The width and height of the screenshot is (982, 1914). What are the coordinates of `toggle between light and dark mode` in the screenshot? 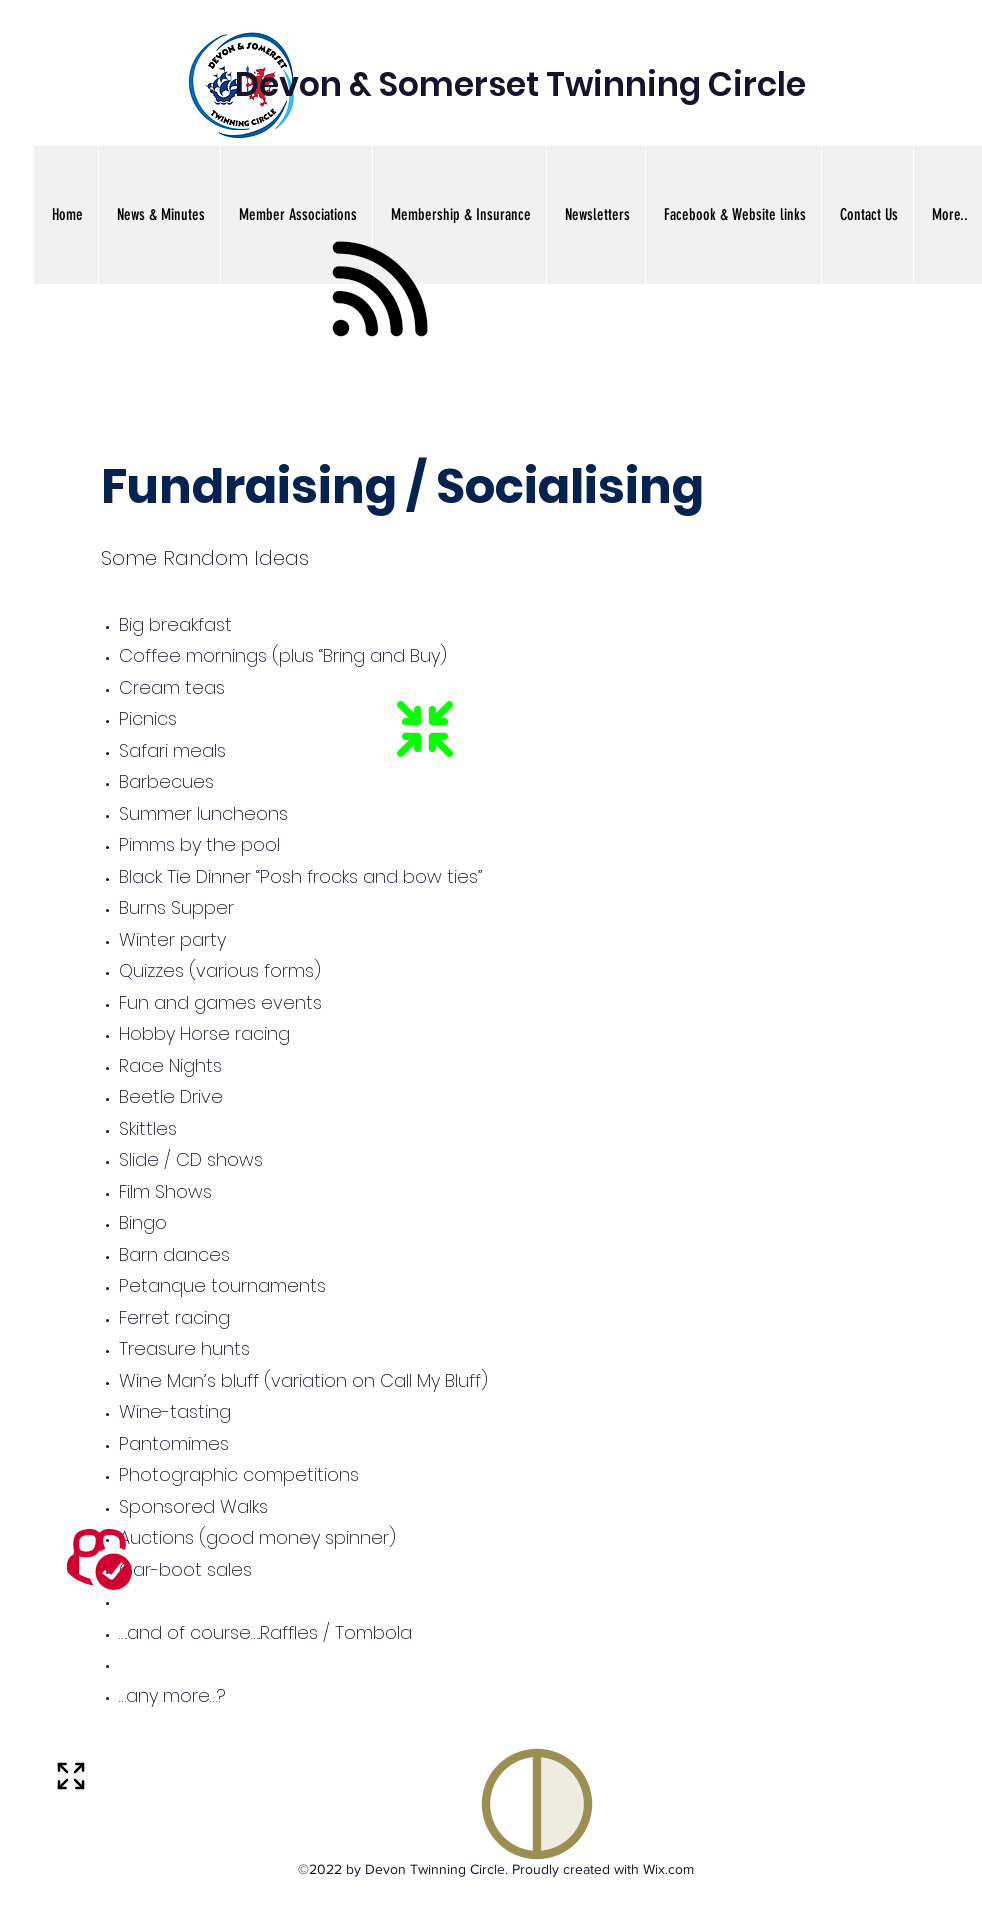 It's located at (537, 1804).